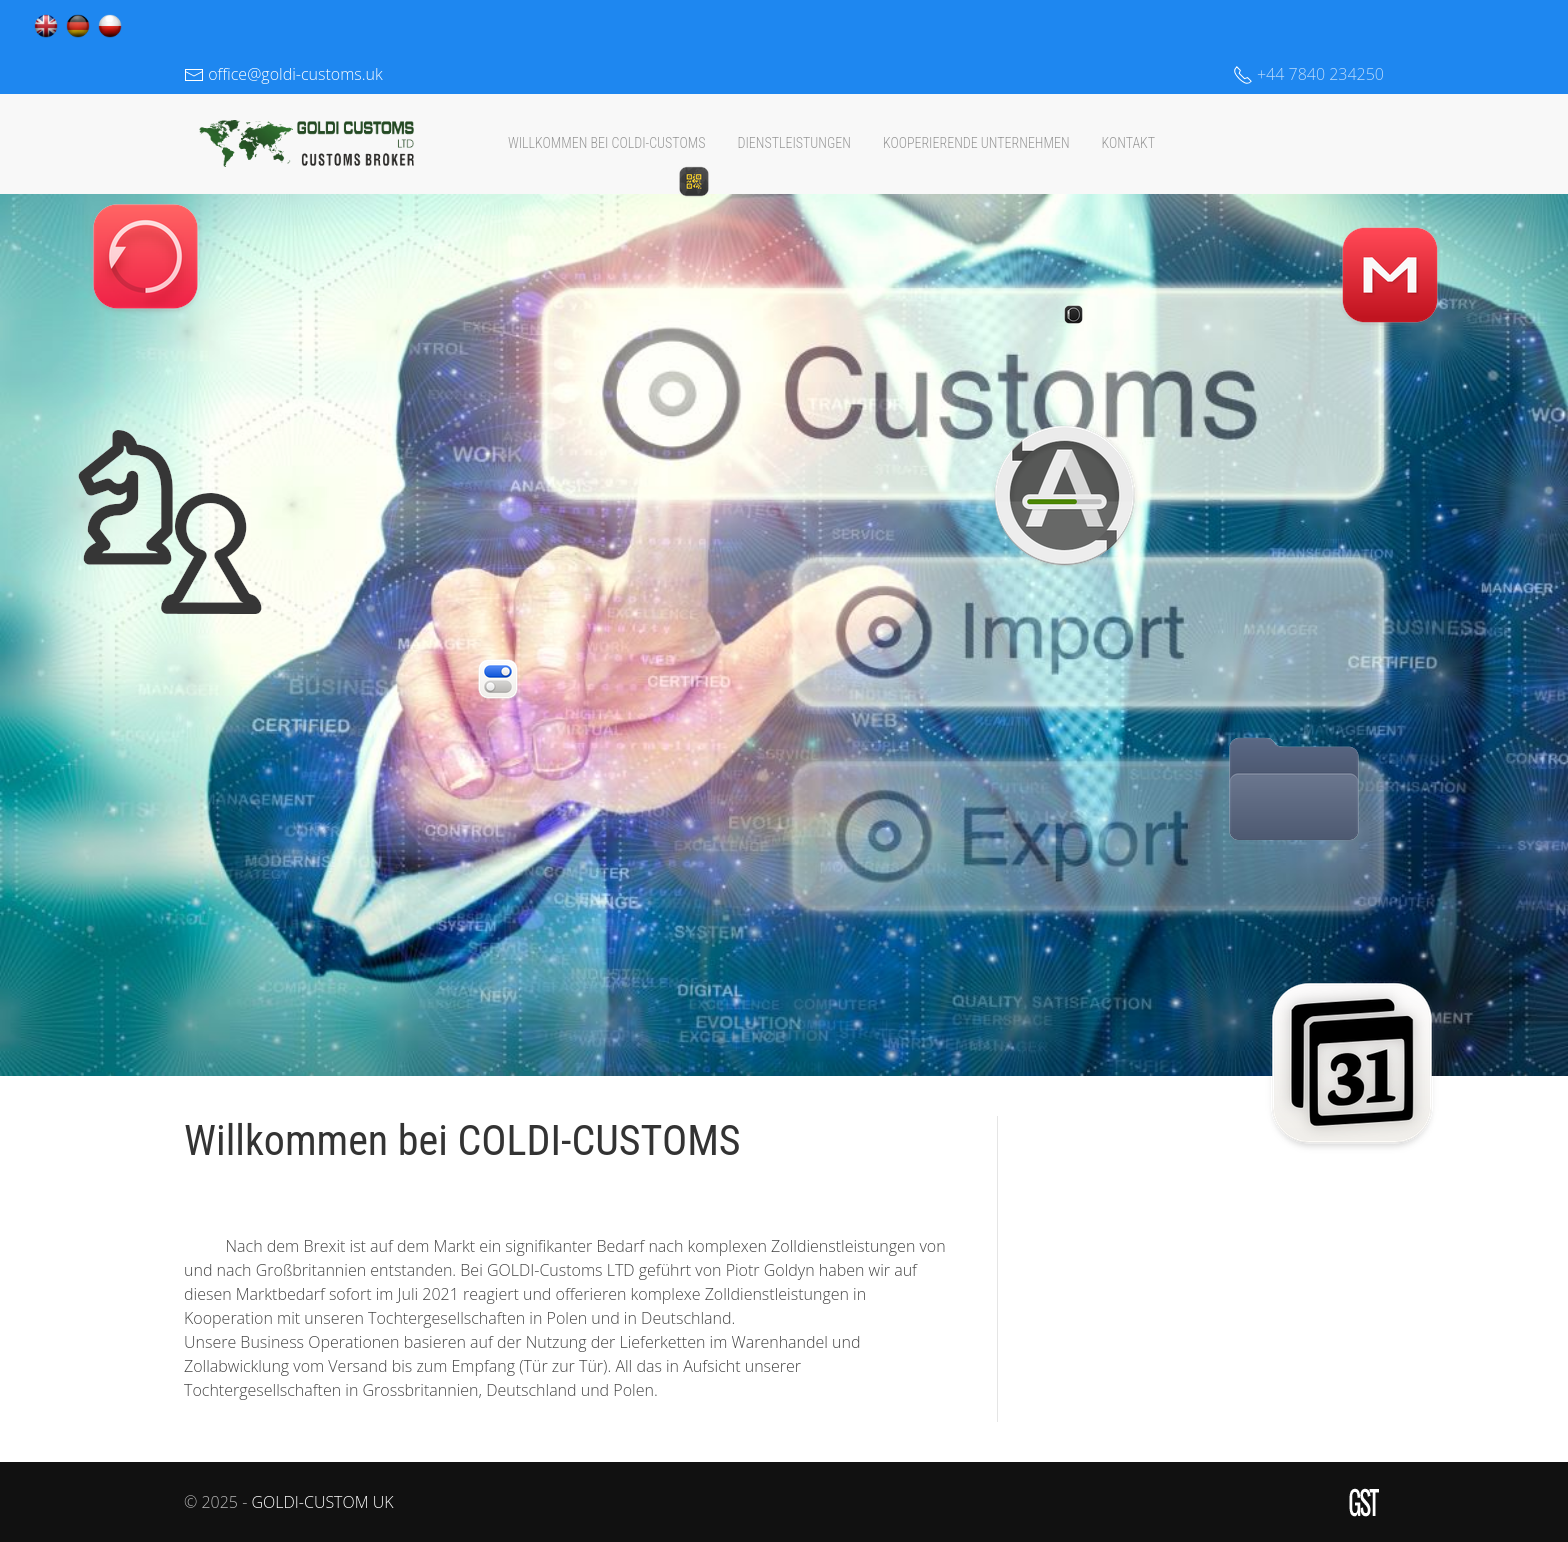 This screenshot has width=1568, height=1542. What do you see at coordinates (1064, 495) in the screenshot?
I see `check for available software updates` at bounding box center [1064, 495].